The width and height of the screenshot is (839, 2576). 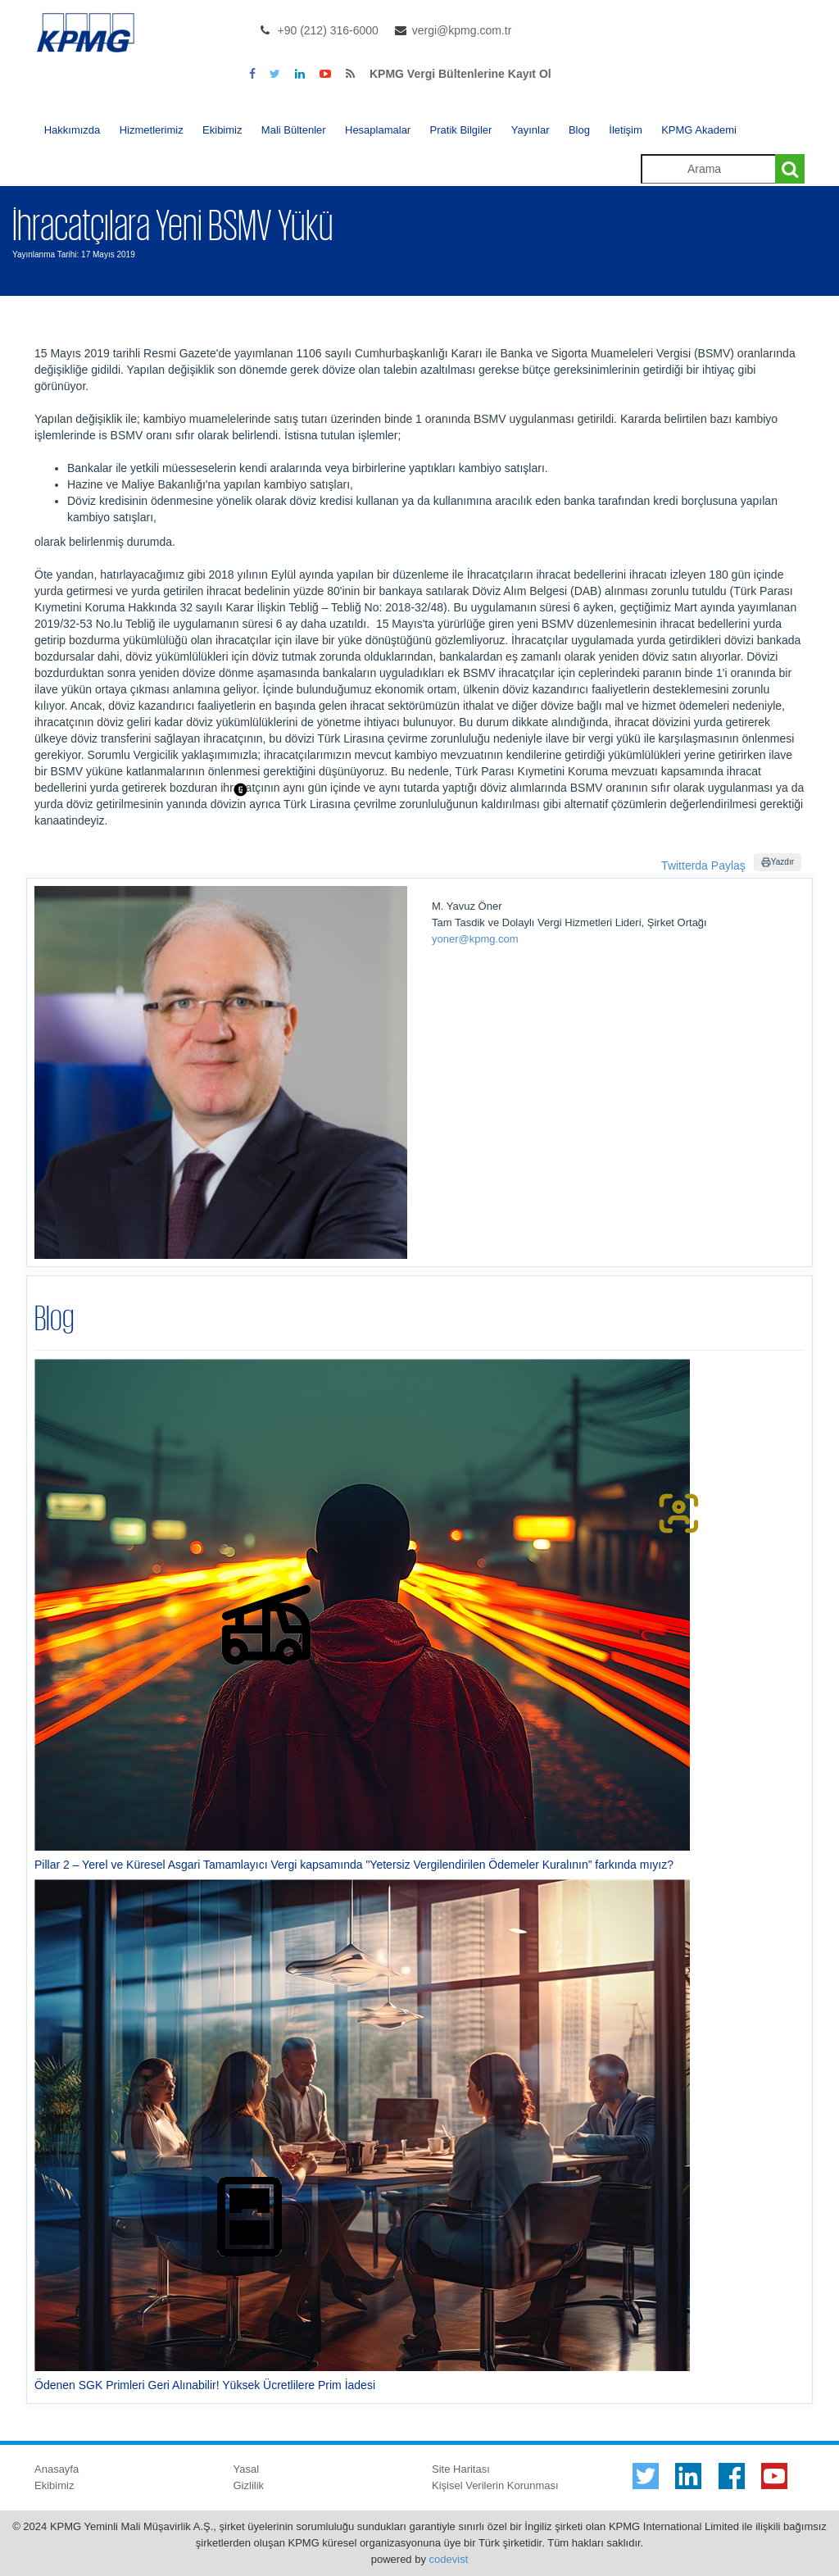 I want to click on indicates emergency services or fire department, so click(x=266, y=1629).